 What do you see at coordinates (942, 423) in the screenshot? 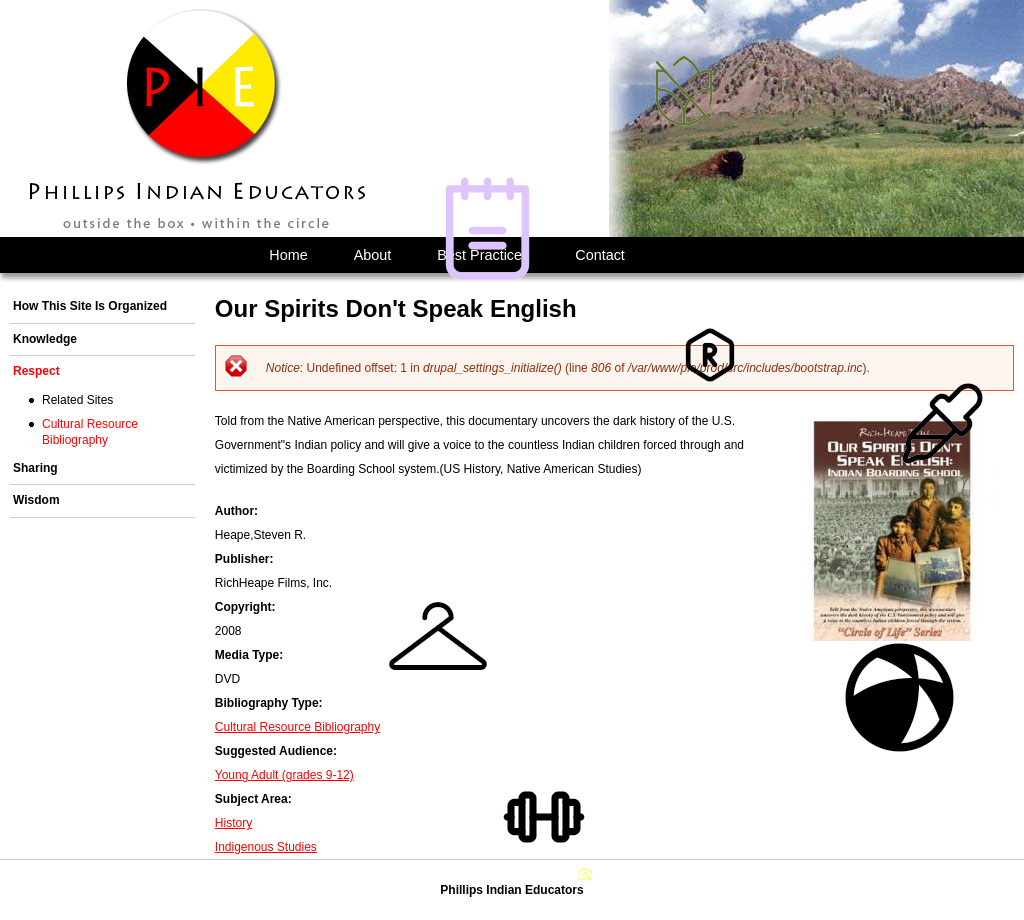
I see `pick a color from the screen` at bounding box center [942, 423].